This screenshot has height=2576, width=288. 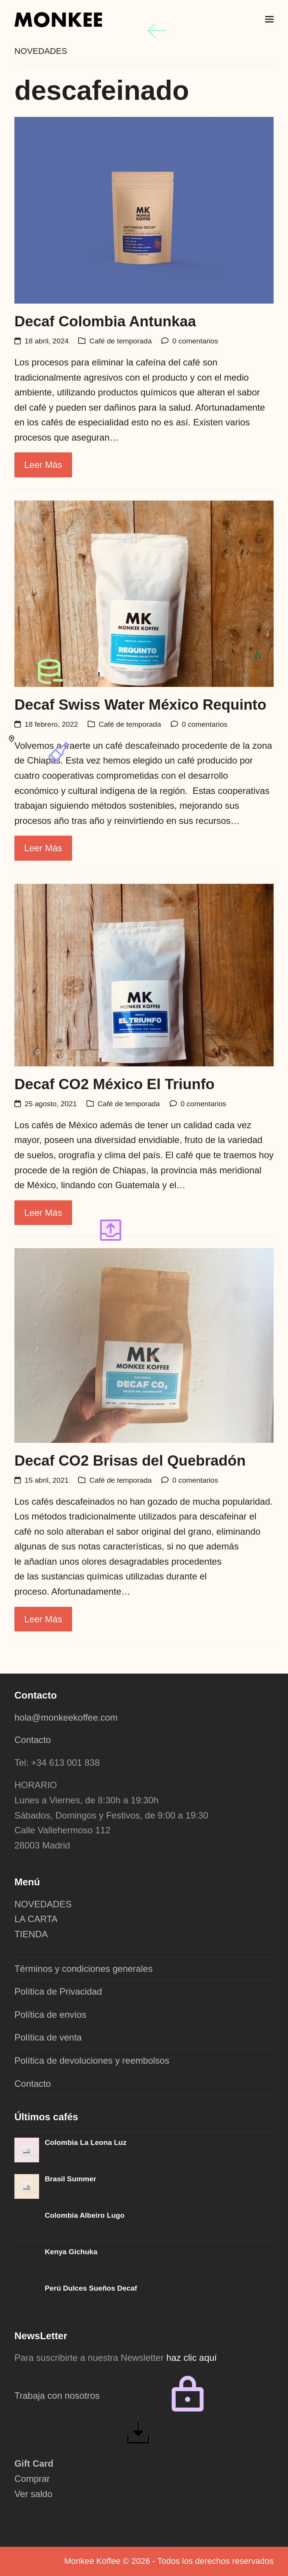 I want to click on view network connections, so click(x=257, y=655).